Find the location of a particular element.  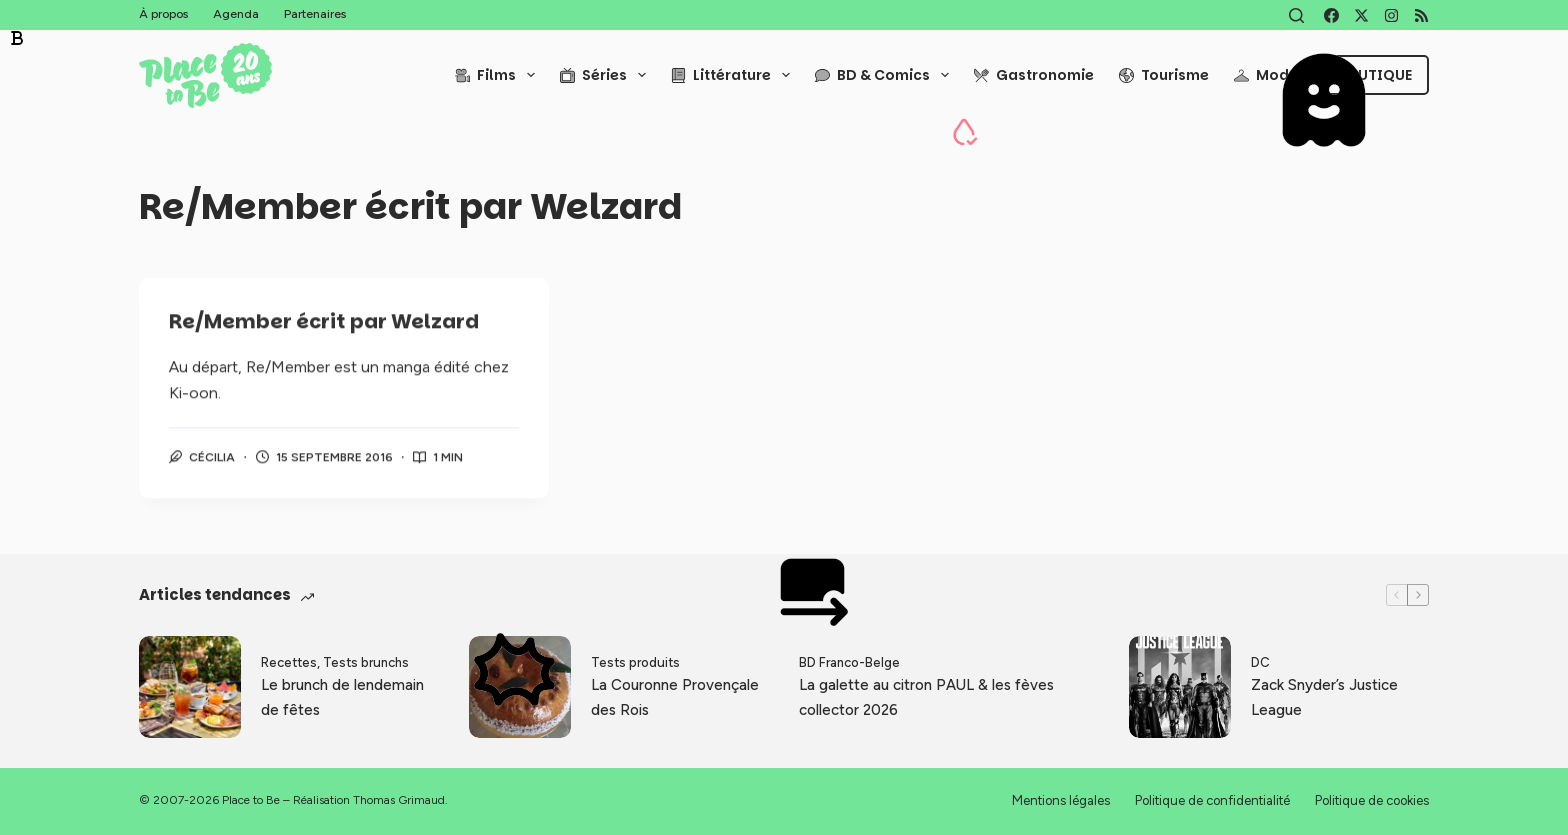

toggle incognito or ghost mode is located at coordinates (1324, 100).